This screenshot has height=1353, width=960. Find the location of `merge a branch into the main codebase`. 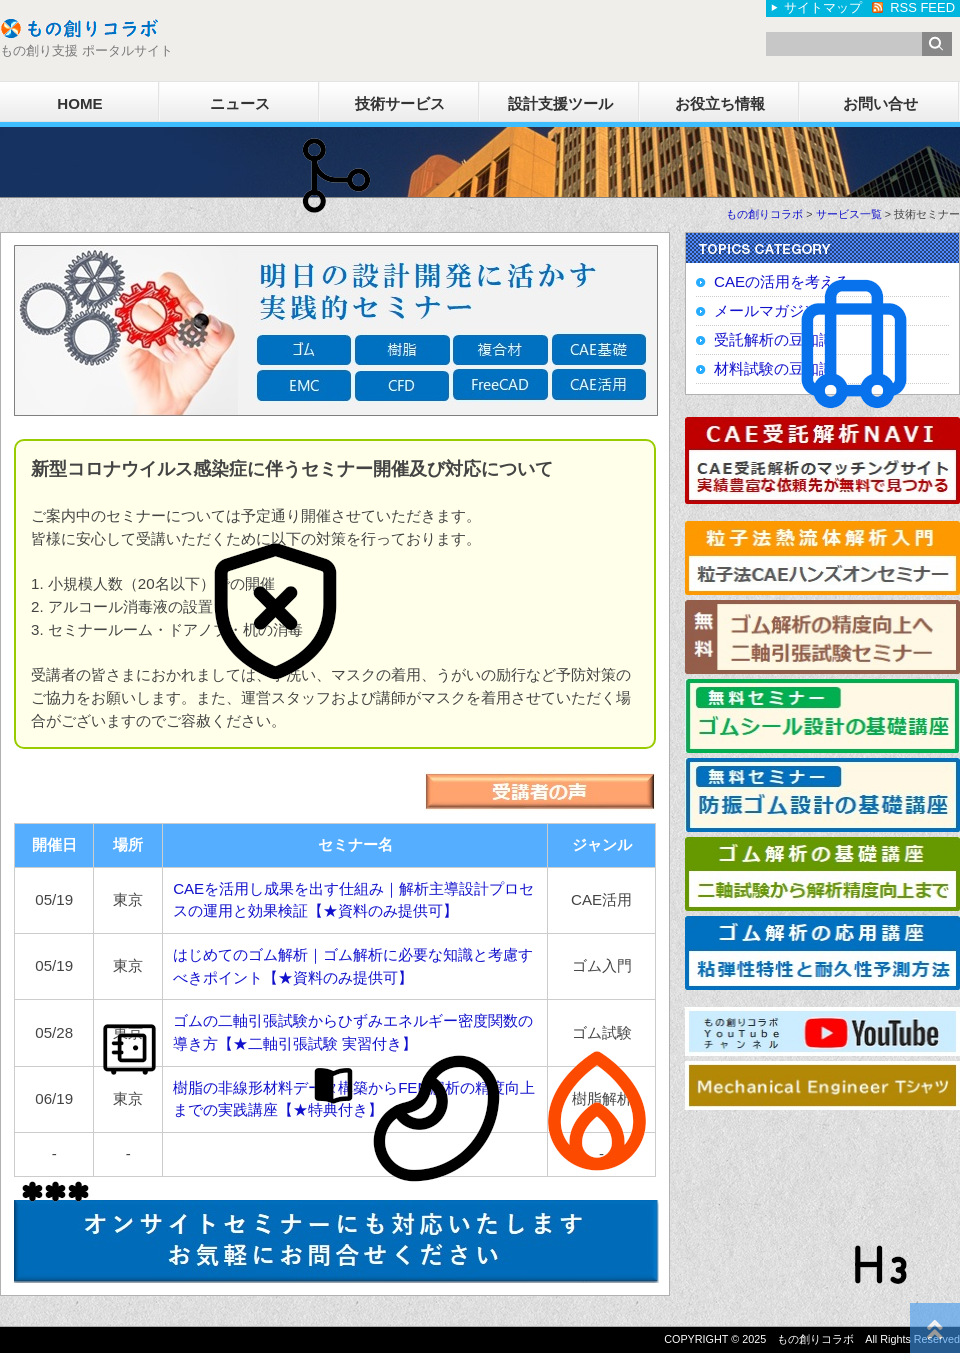

merge a branch into the main codebase is located at coordinates (336, 175).